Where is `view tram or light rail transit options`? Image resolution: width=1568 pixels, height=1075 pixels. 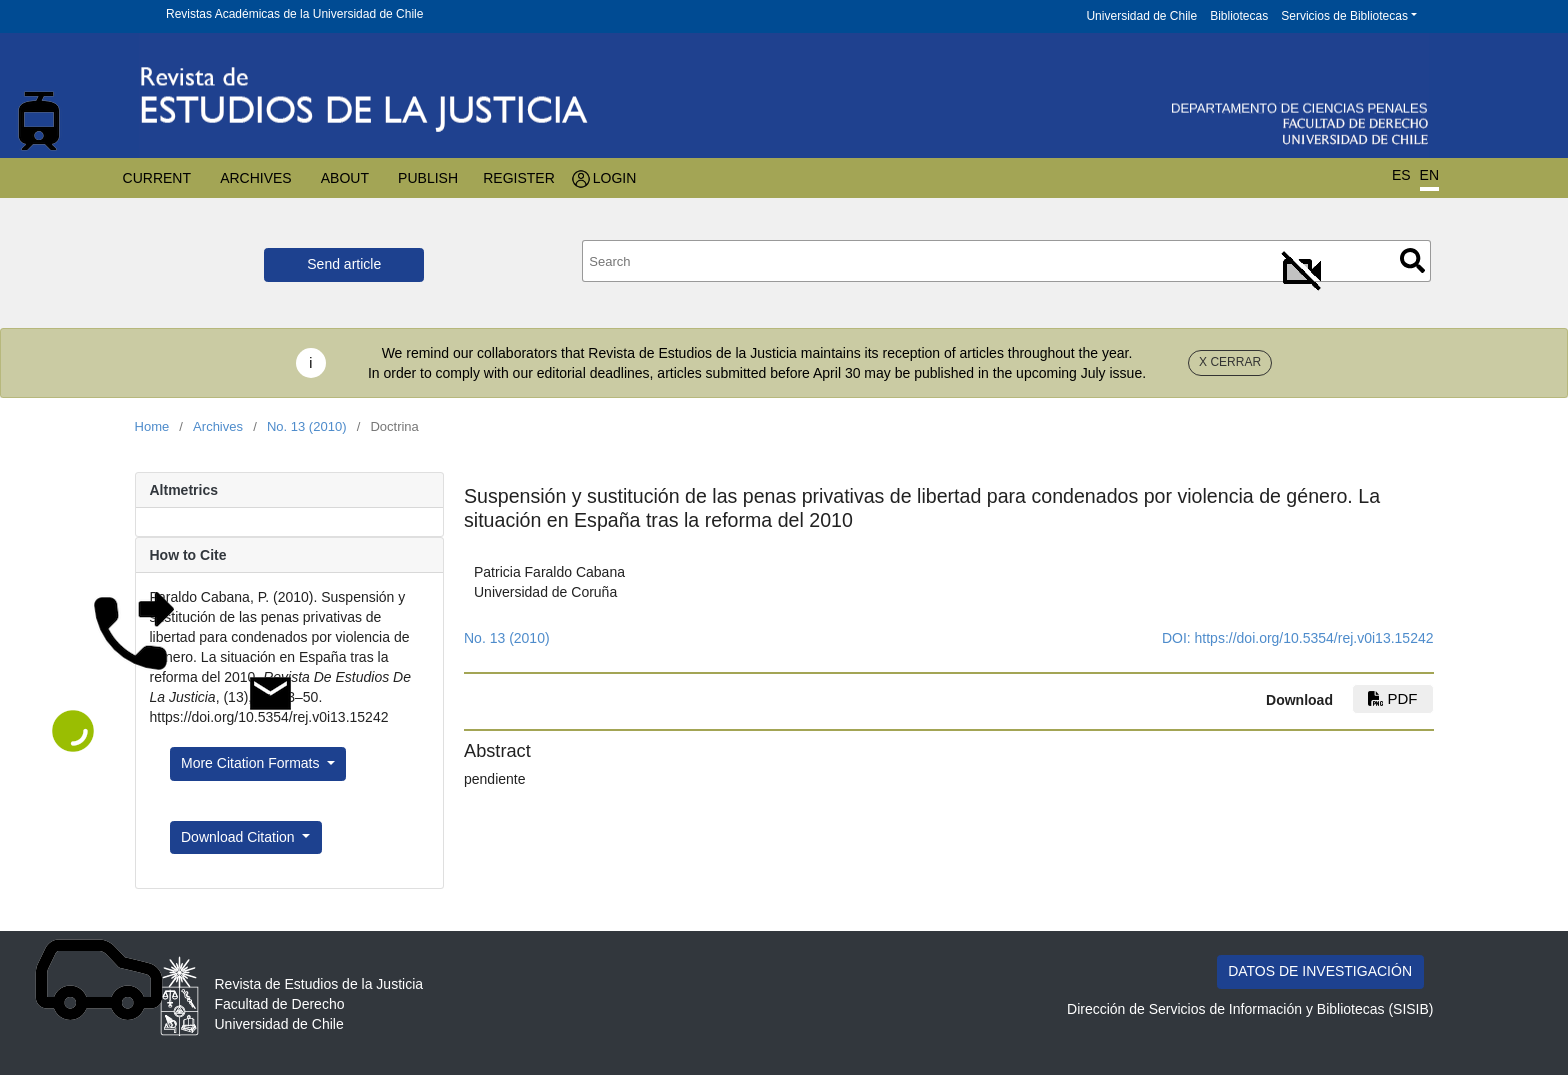 view tram or light rail transit options is located at coordinates (39, 121).